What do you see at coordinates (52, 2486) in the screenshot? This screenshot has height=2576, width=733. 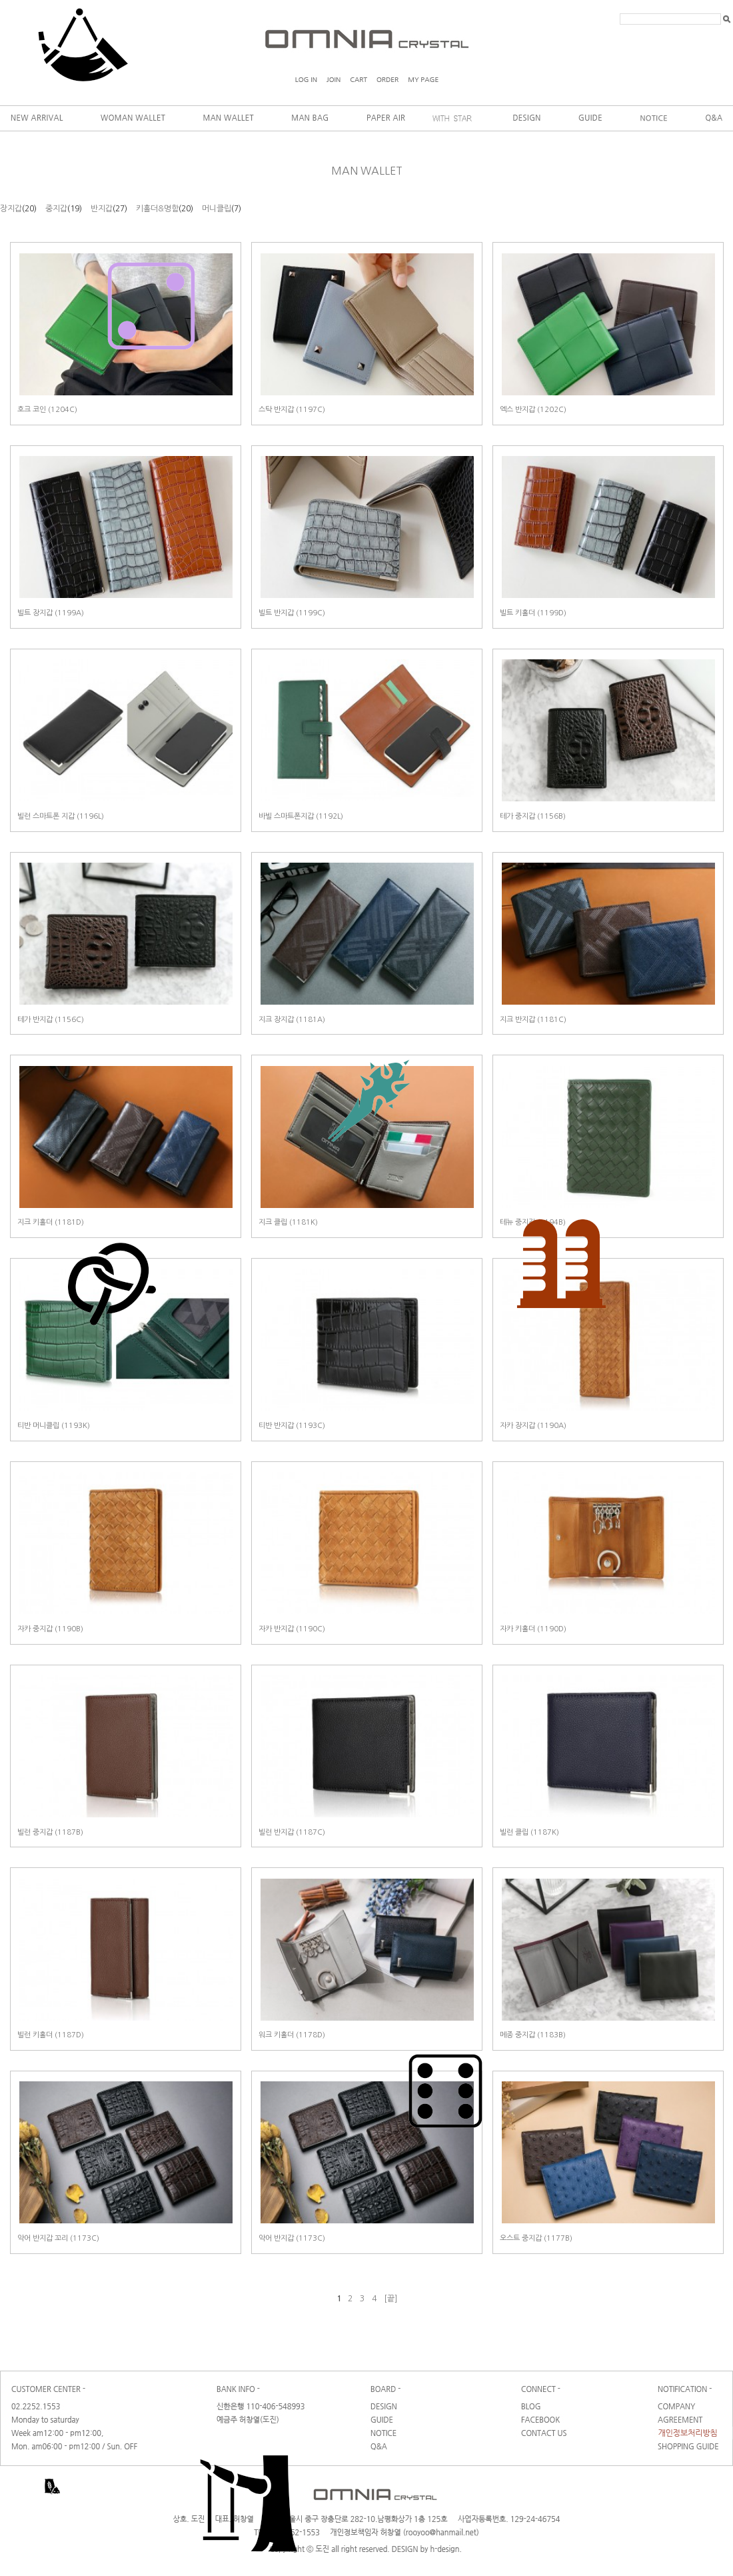 I see `indicates grain or wheat ingredient` at bounding box center [52, 2486].